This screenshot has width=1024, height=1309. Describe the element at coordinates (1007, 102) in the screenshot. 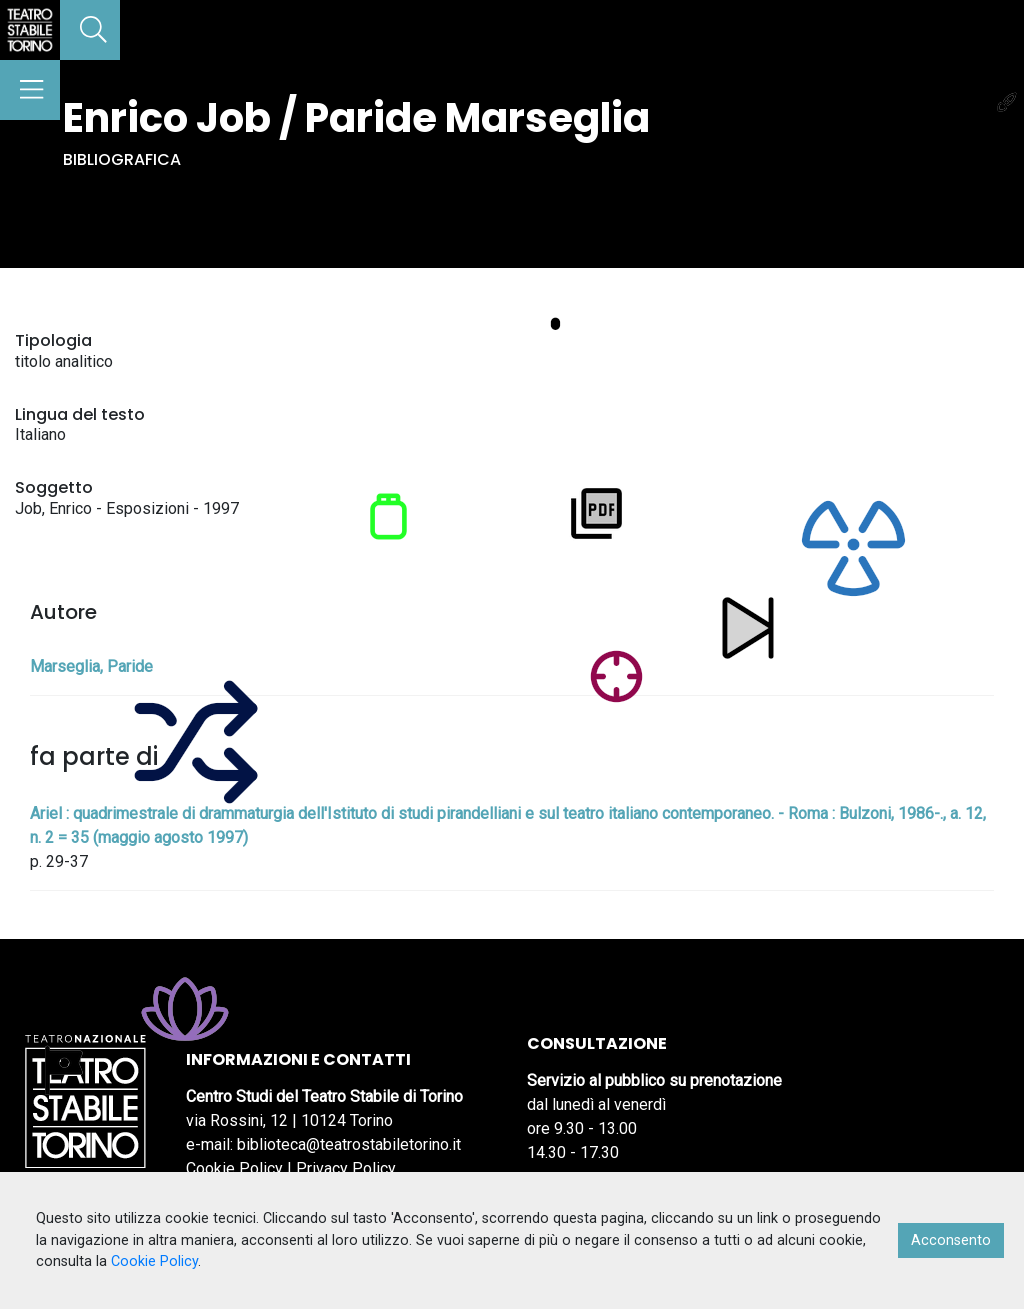

I see `access drawing or painting tools` at that location.